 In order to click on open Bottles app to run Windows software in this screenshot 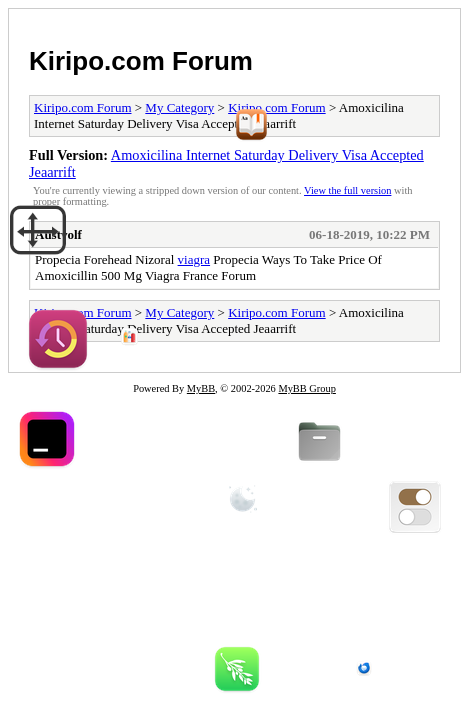, I will do `click(129, 336)`.